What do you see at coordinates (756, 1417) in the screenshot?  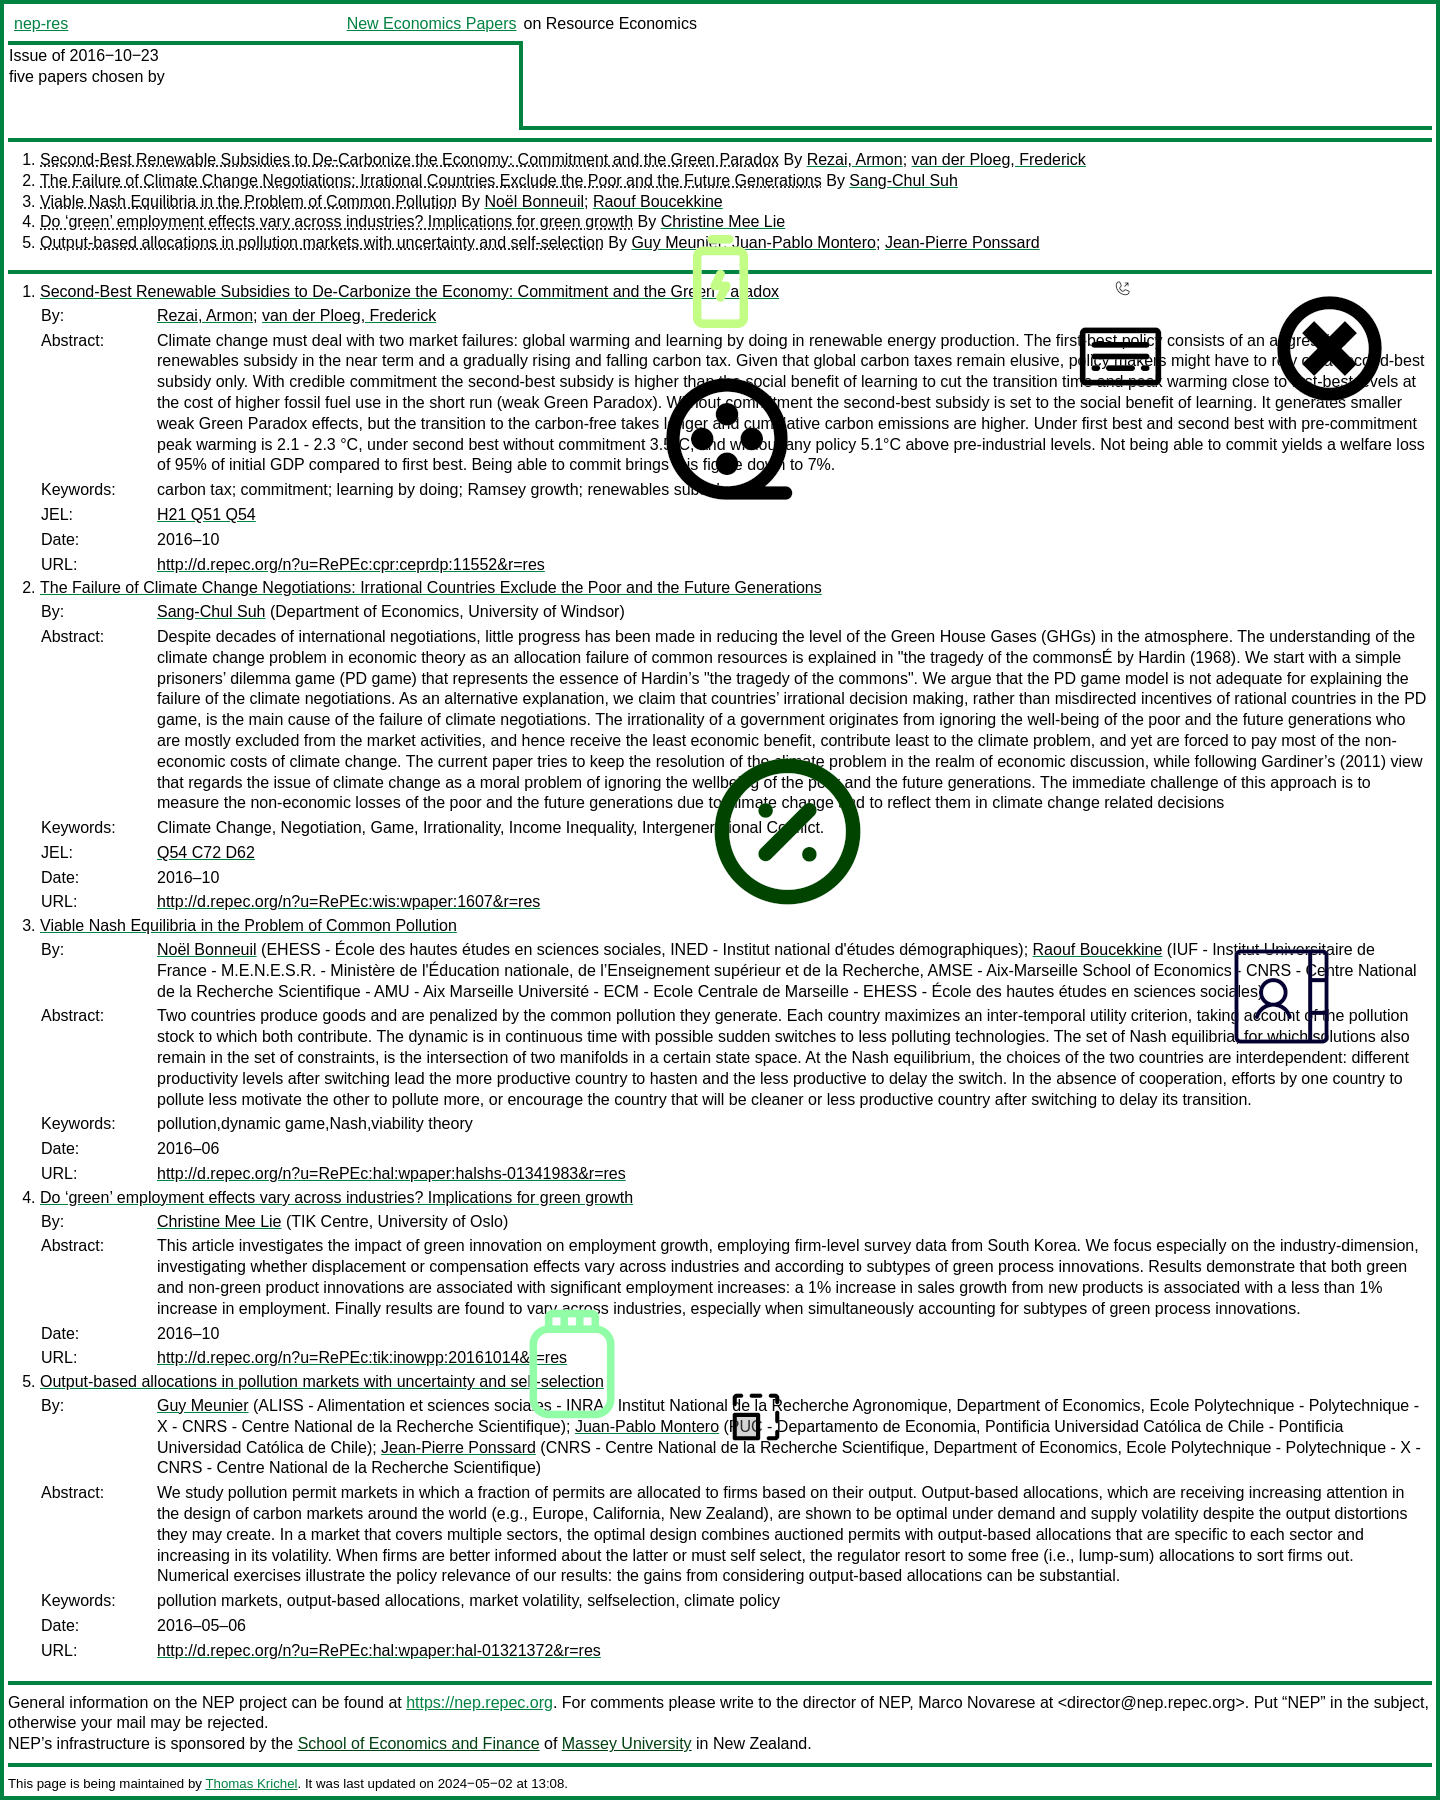 I see `resize an element or window` at bounding box center [756, 1417].